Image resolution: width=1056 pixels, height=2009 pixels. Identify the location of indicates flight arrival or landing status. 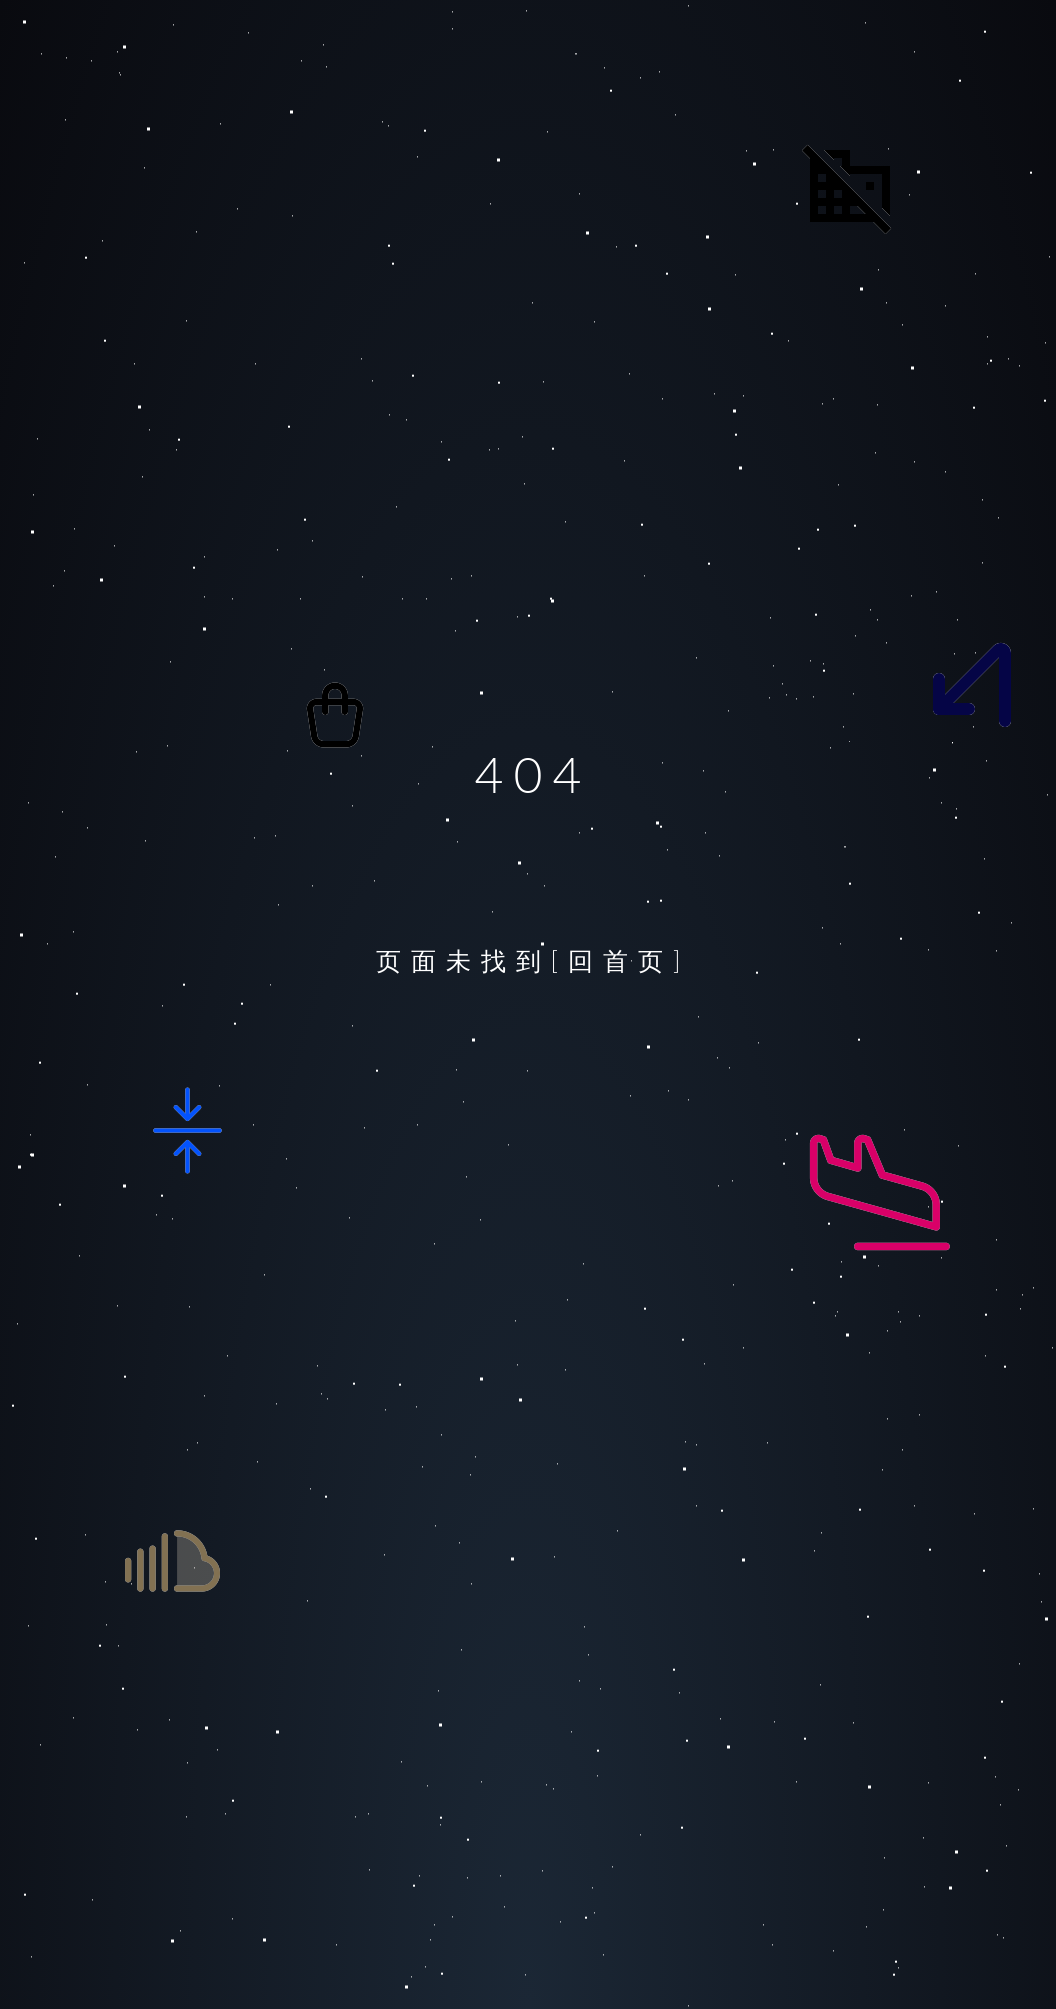
(872, 1192).